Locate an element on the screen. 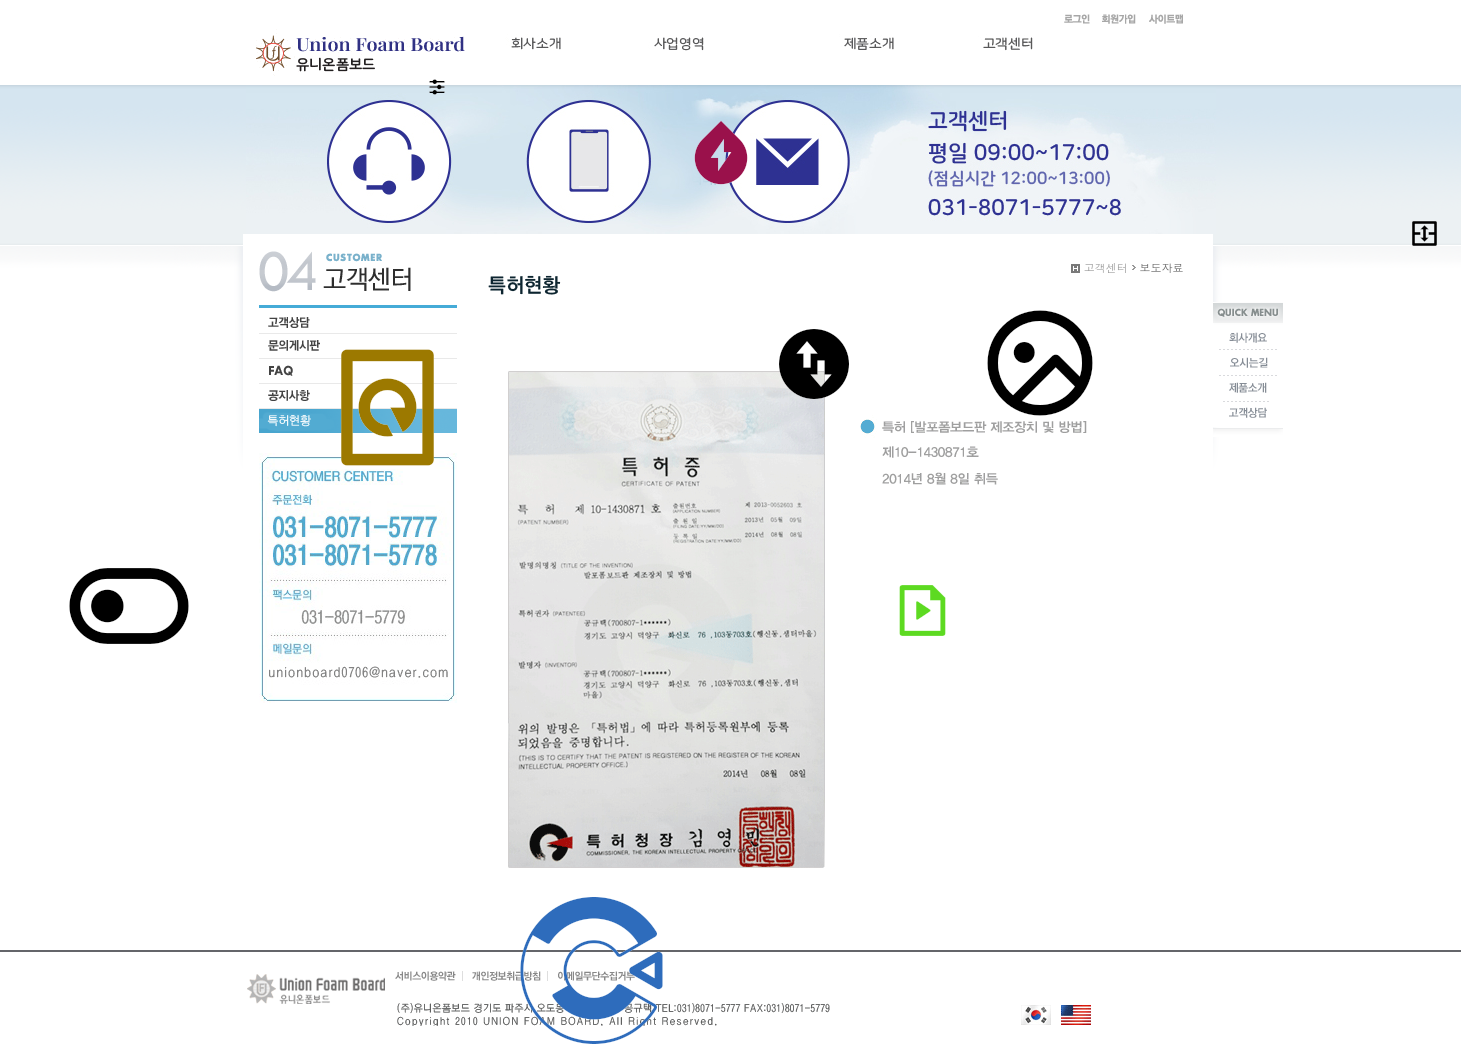 The image size is (1461, 1047). view image or photo gallery is located at coordinates (1040, 363).